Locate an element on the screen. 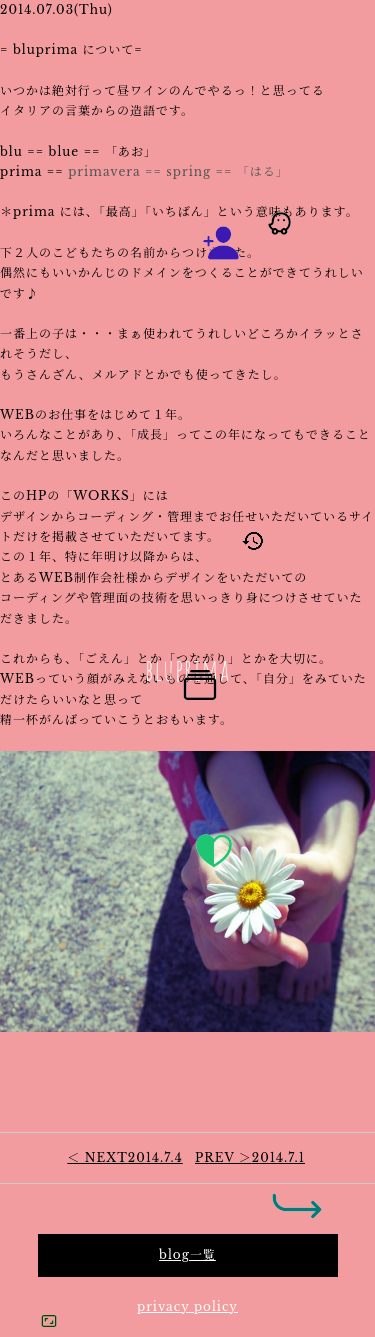 The image size is (375, 1337). open waze navigation app is located at coordinates (279, 223).